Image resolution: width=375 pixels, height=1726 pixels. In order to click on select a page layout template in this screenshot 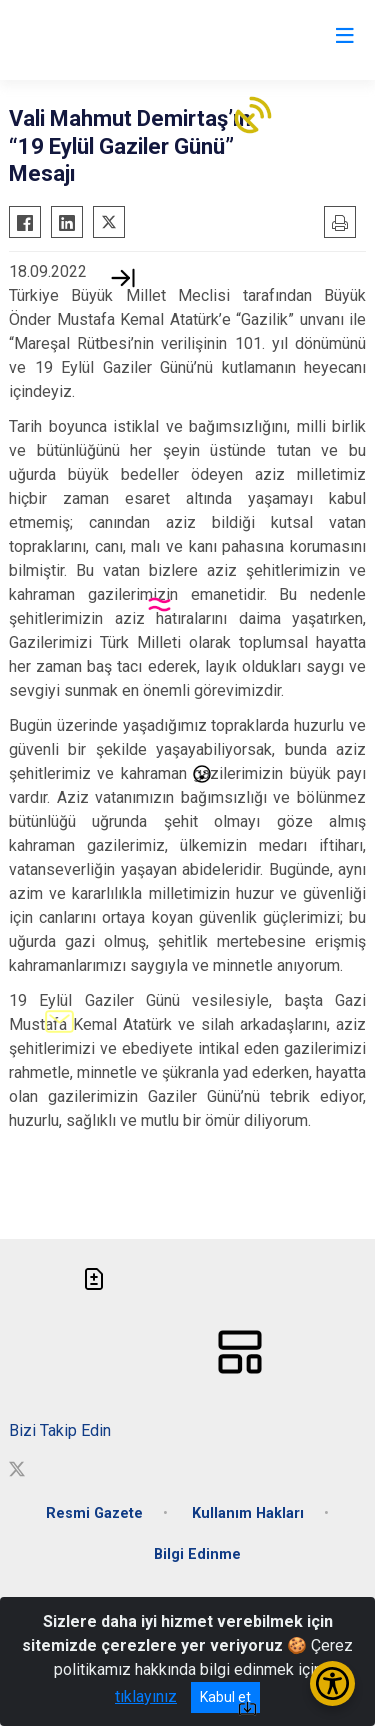, I will do `click(240, 1352)`.